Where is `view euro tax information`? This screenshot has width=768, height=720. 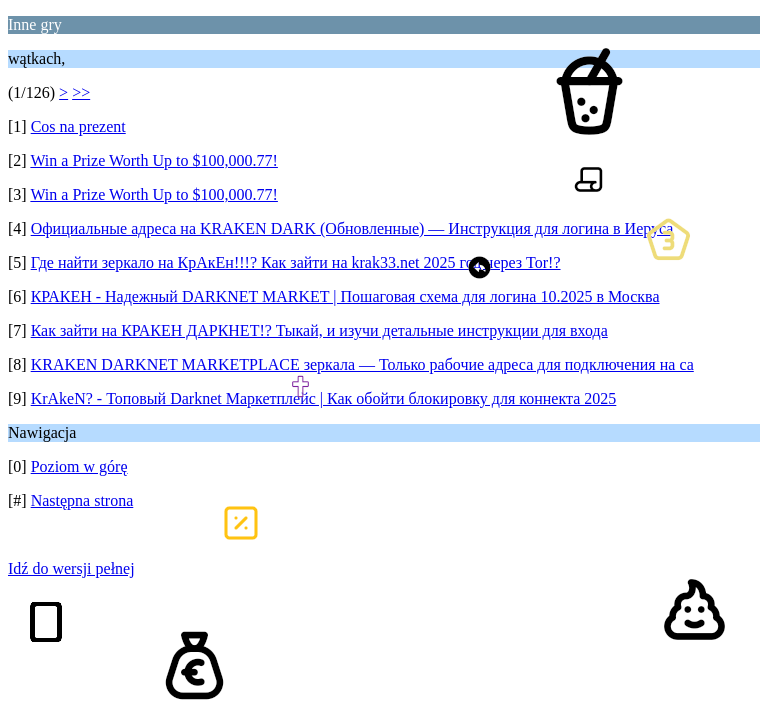 view euro tax information is located at coordinates (194, 665).